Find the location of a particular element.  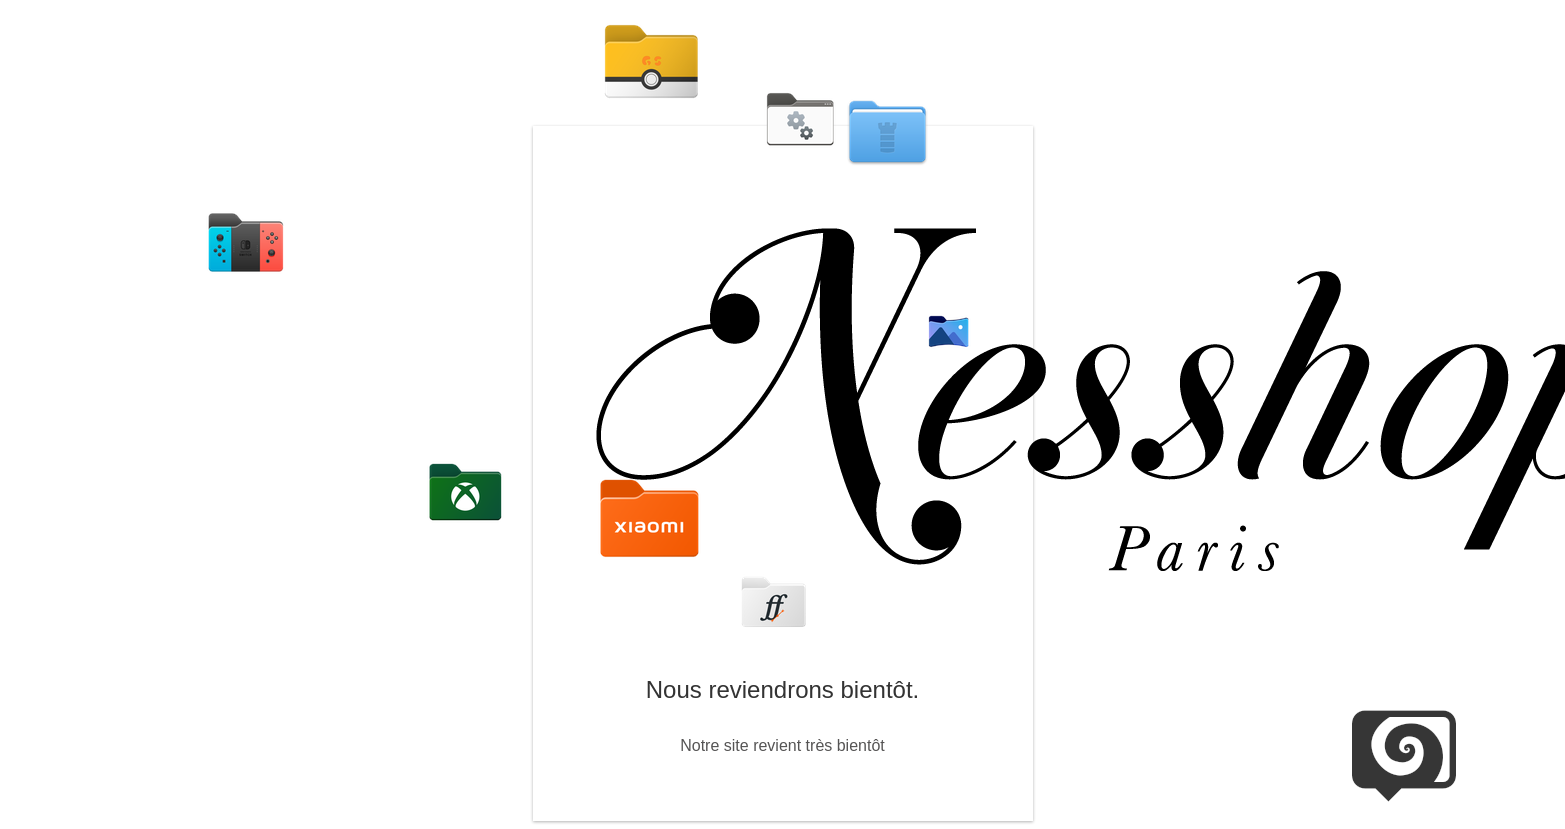

open xiaomi files folder is located at coordinates (649, 521).